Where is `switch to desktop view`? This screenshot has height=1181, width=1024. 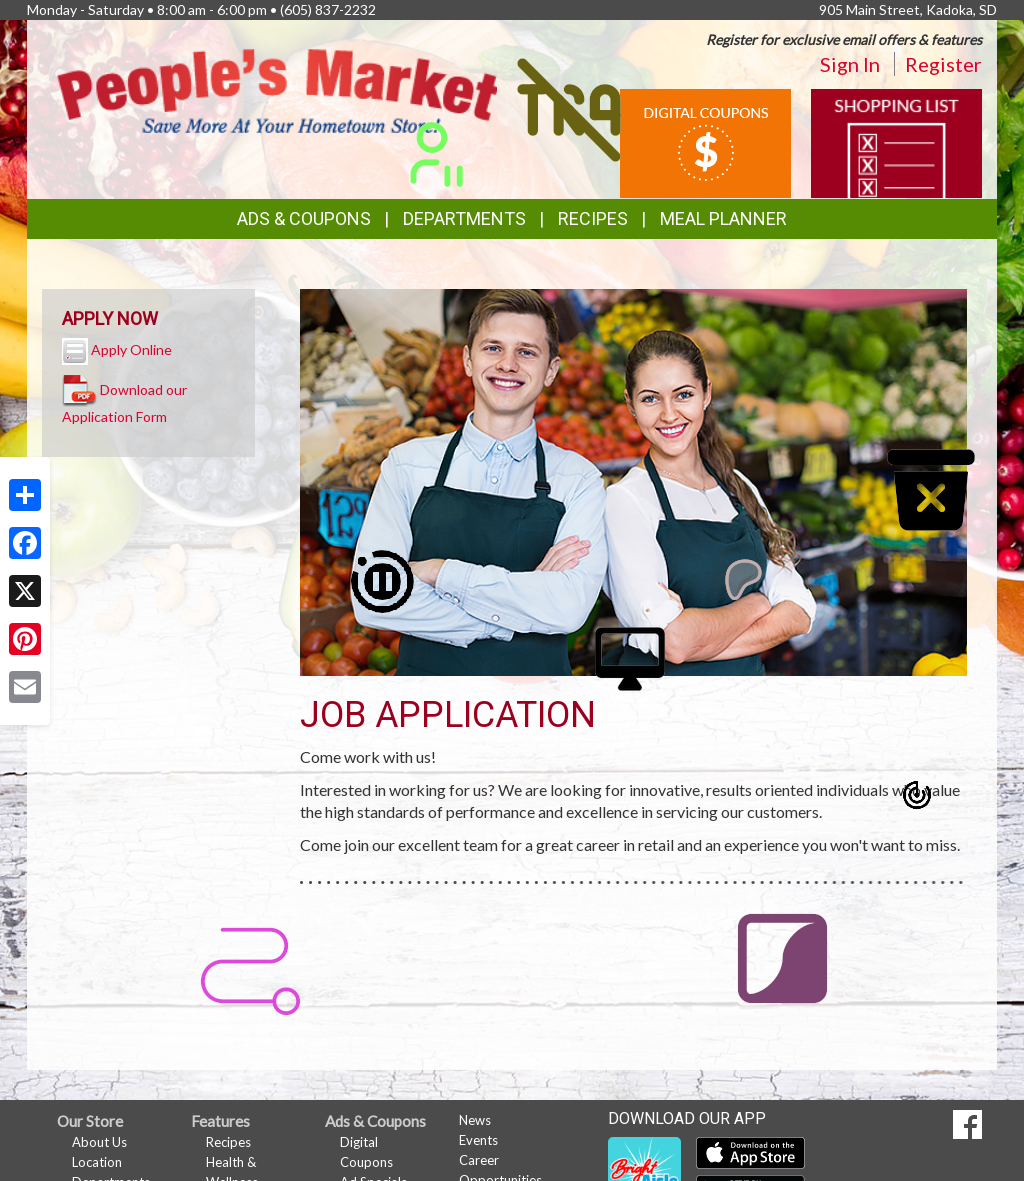 switch to desktop view is located at coordinates (630, 659).